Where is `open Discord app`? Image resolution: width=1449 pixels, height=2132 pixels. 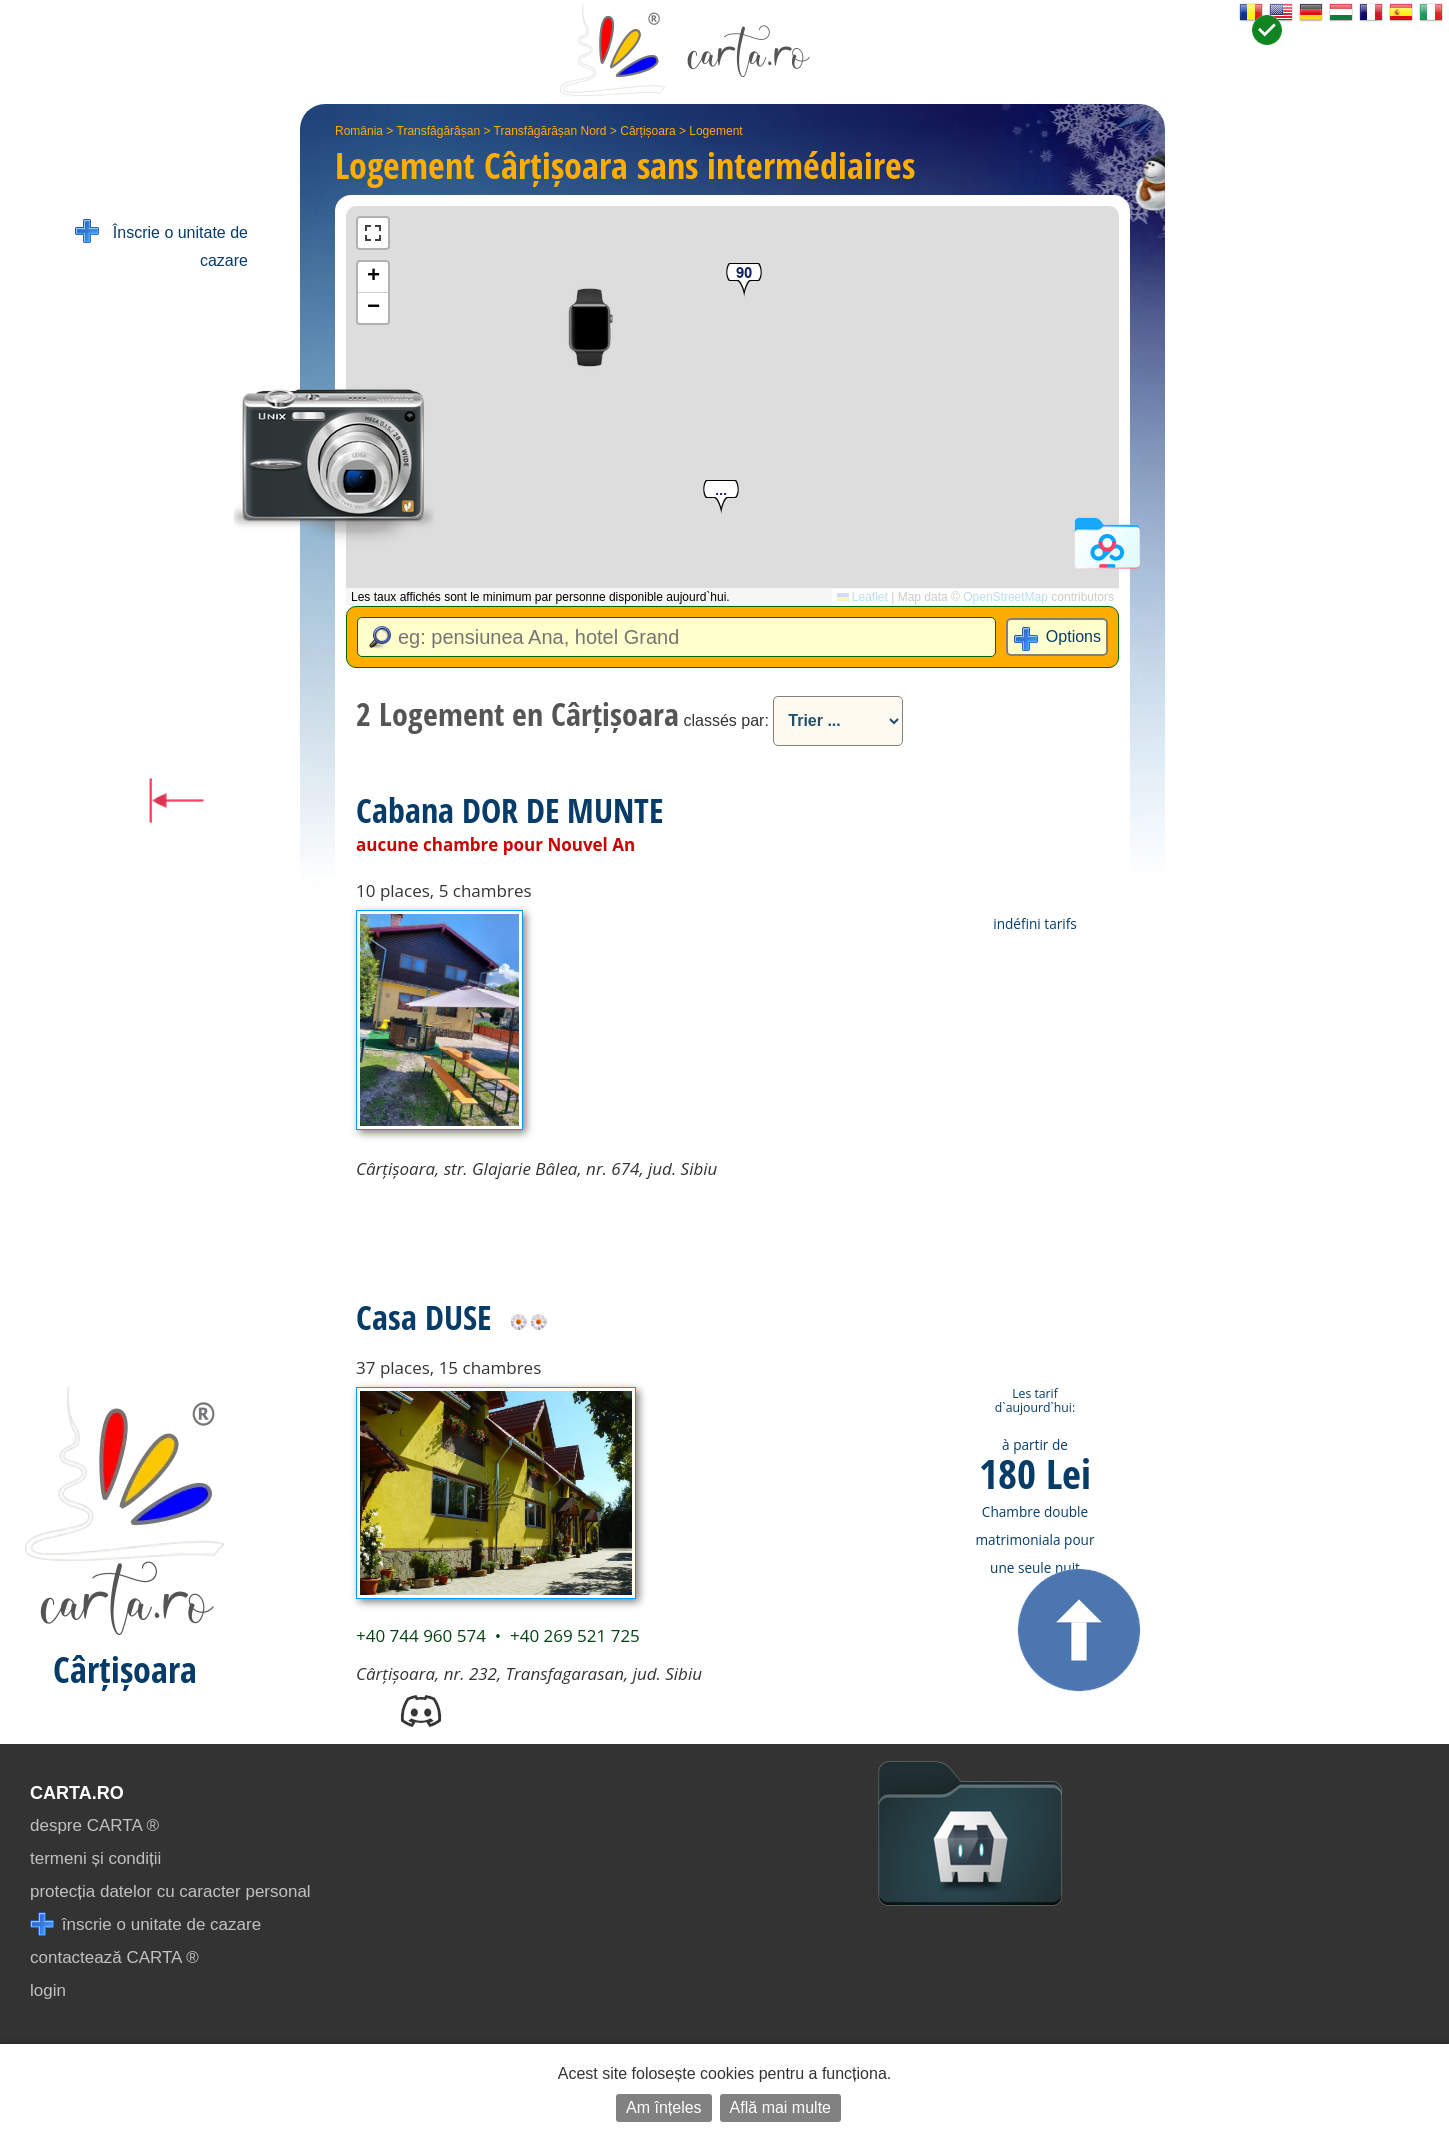 open Discord app is located at coordinates (421, 1711).